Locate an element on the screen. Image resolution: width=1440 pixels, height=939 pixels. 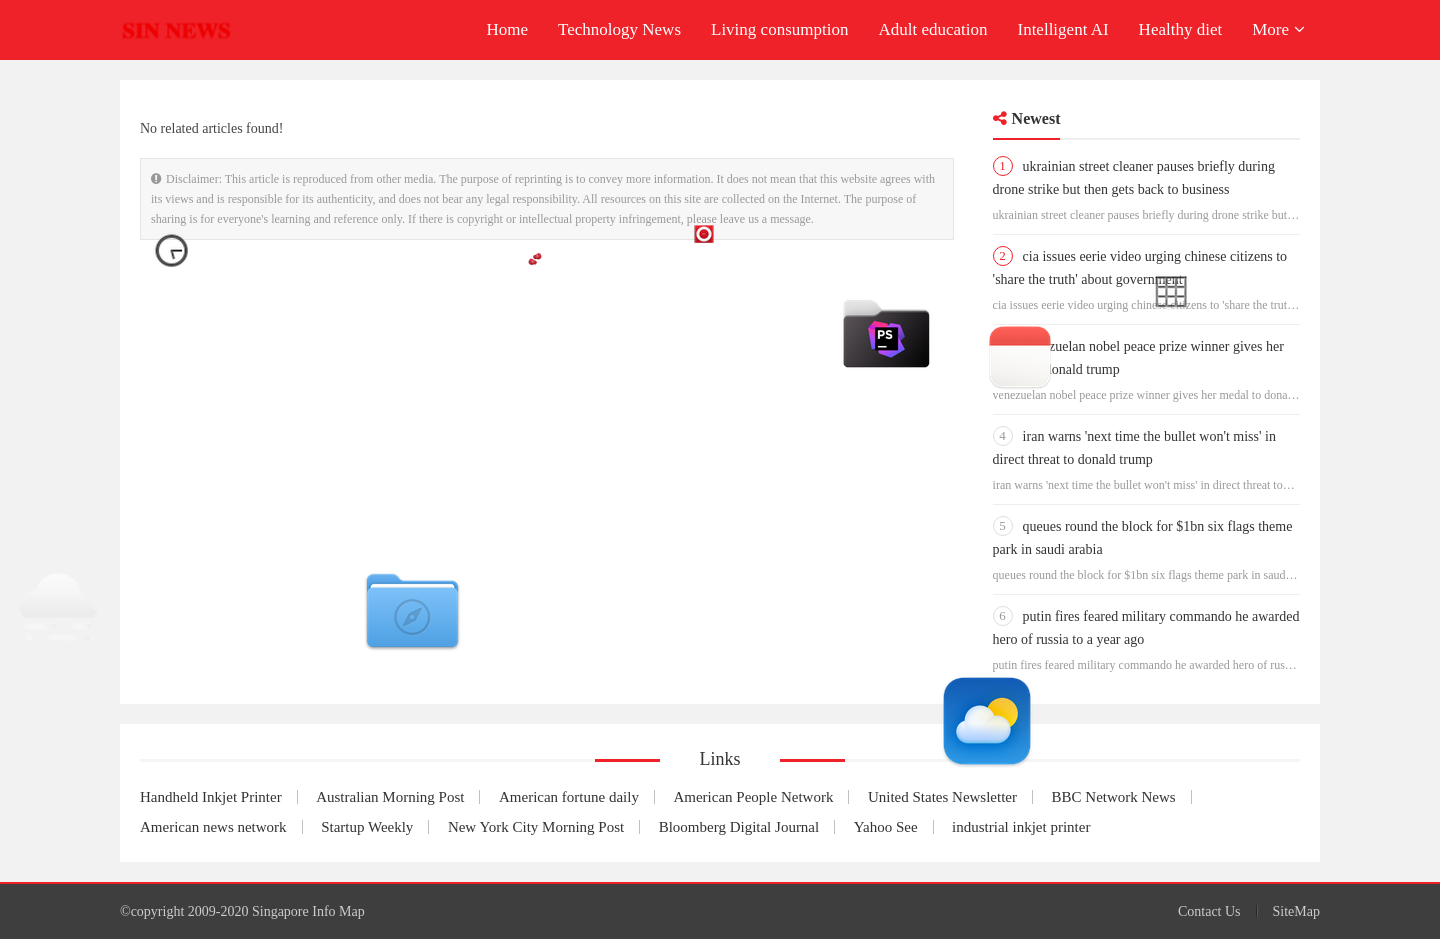
indicates foggy weather conditions is located at coordinates (58, 607).